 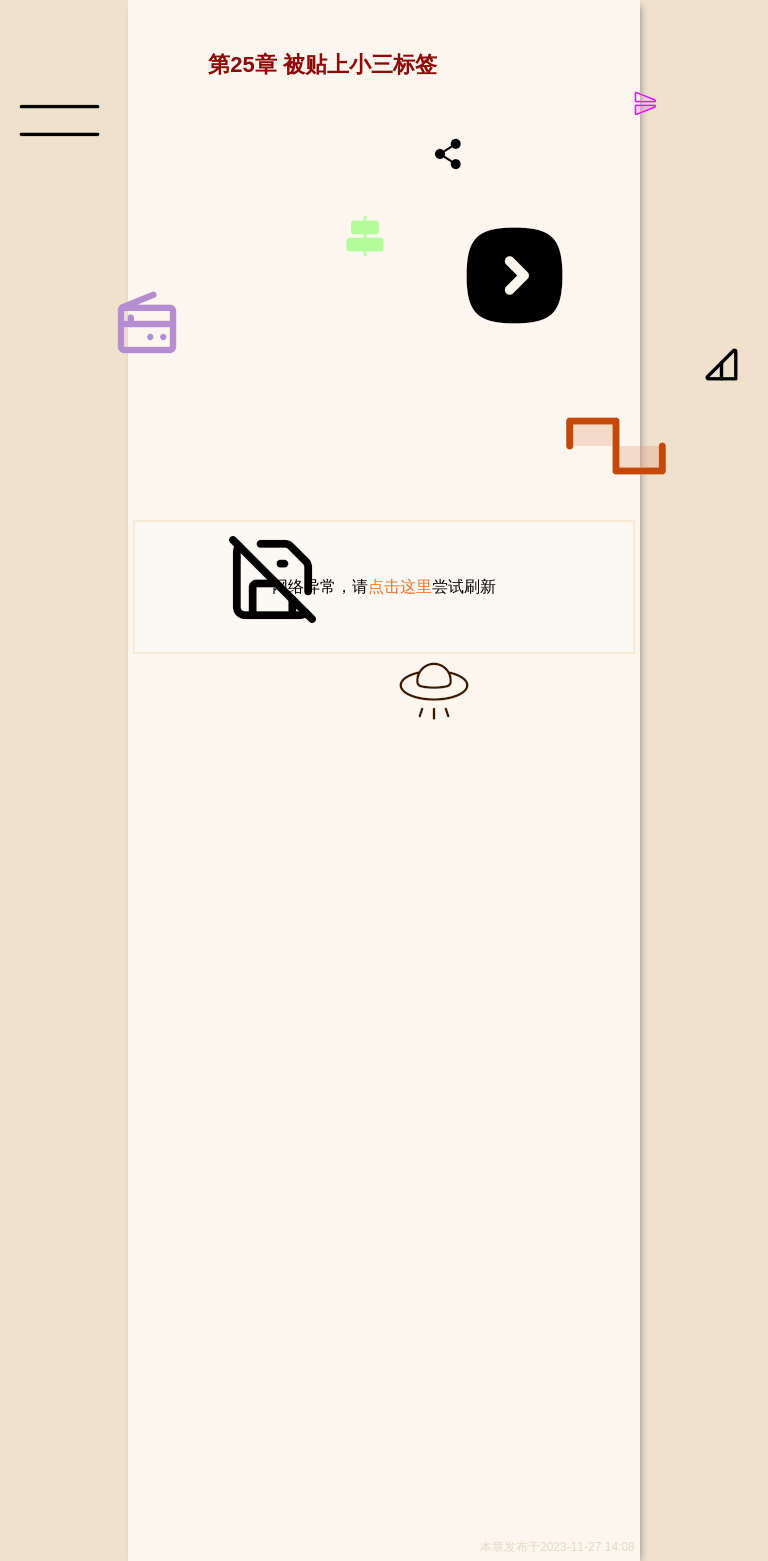 I want to click on flip image vertically, so click(x=644, y=103).